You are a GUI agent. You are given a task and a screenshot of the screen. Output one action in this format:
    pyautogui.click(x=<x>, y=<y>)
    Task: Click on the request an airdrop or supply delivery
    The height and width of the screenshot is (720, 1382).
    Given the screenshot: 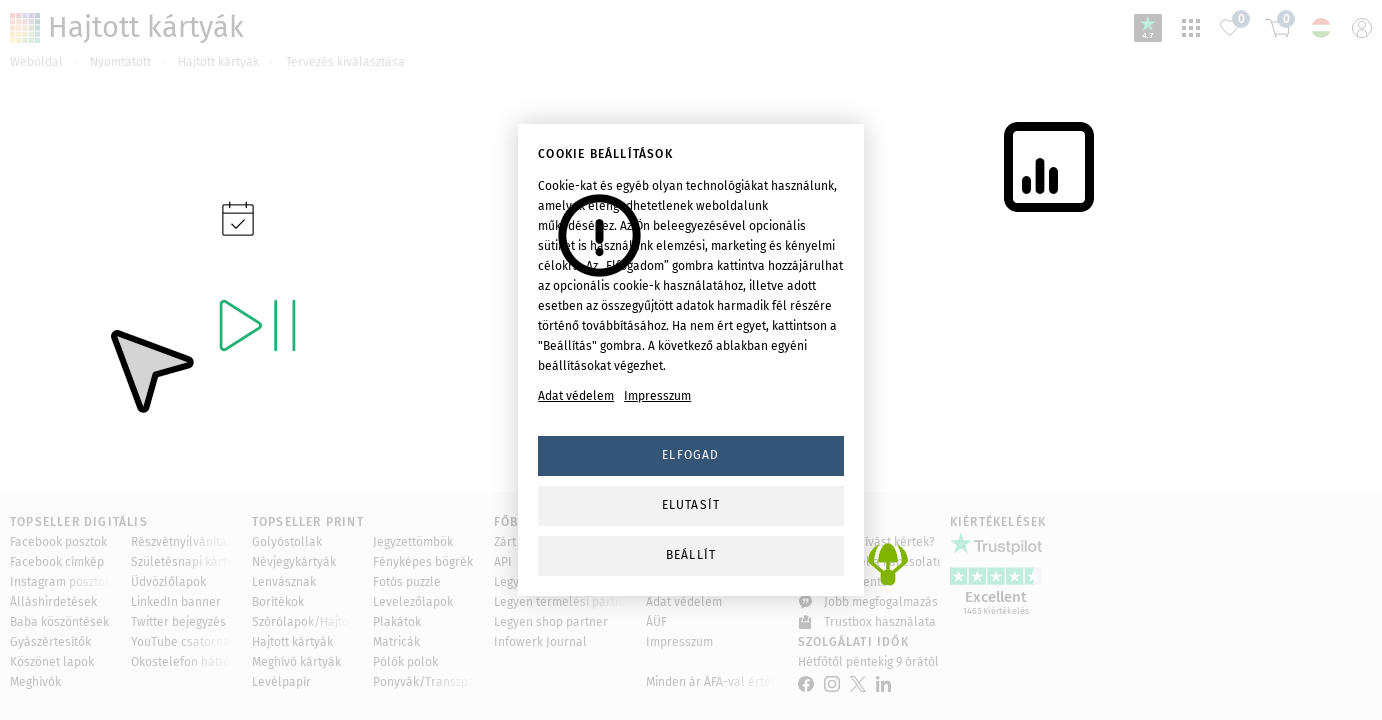 What is the action you would take?
    pyautogui.click(x=888, y=565)
    